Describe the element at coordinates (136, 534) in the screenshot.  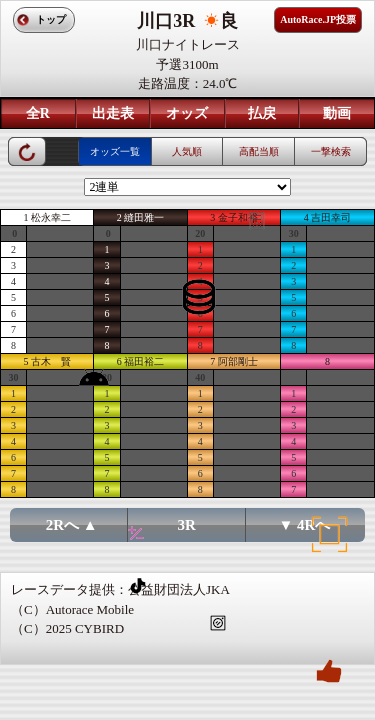
I see `toggle between adding or subtracting values` at that location.